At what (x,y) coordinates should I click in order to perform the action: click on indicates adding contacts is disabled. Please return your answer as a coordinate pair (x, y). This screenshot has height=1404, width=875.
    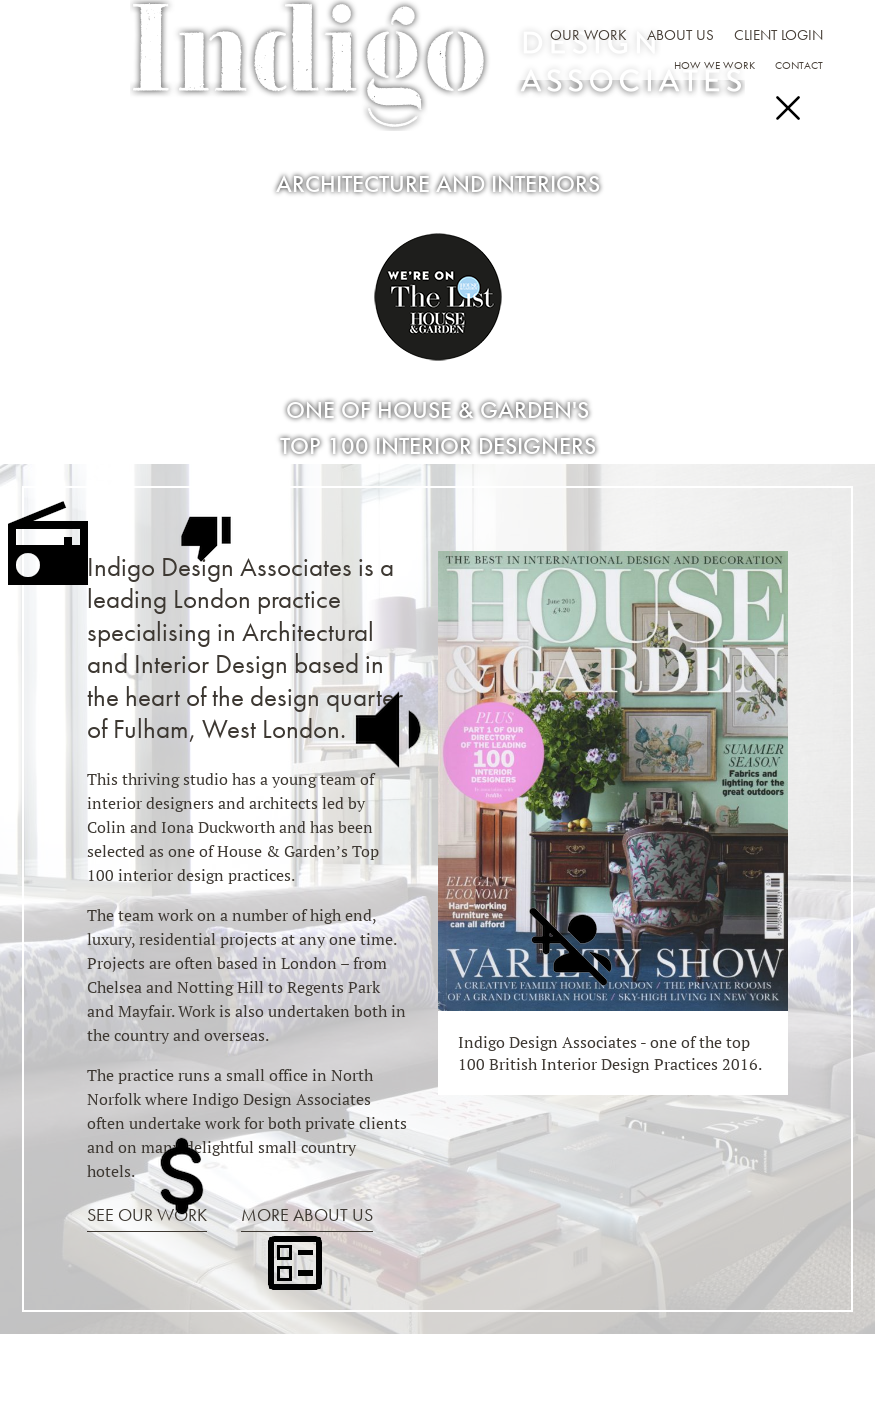
    Looking at the image, I should click on (571, 943).